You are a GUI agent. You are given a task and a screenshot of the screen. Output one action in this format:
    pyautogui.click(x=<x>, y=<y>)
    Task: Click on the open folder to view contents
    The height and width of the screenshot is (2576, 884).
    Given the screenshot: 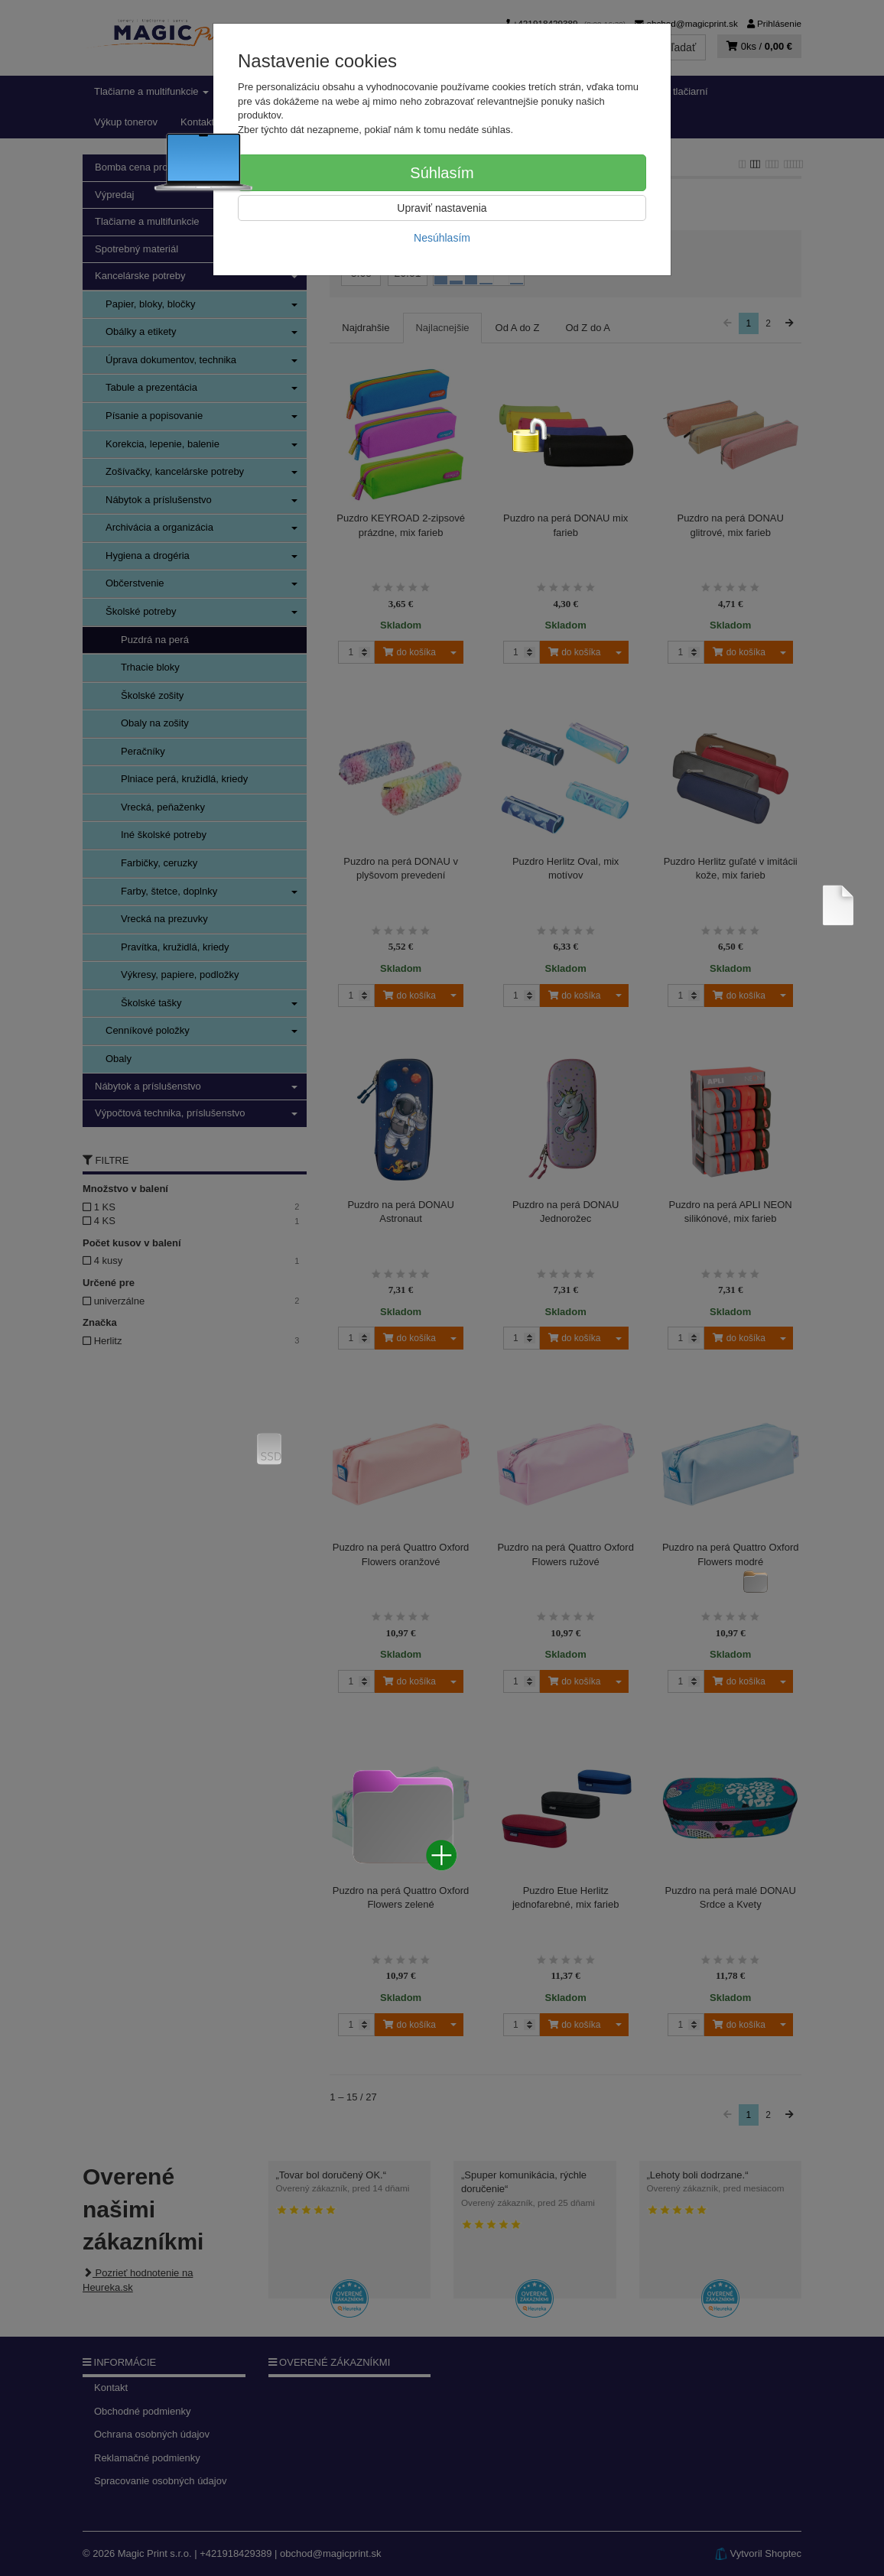 What is the action you would take?
    pyautogui.click(x=756, y=1581)
    